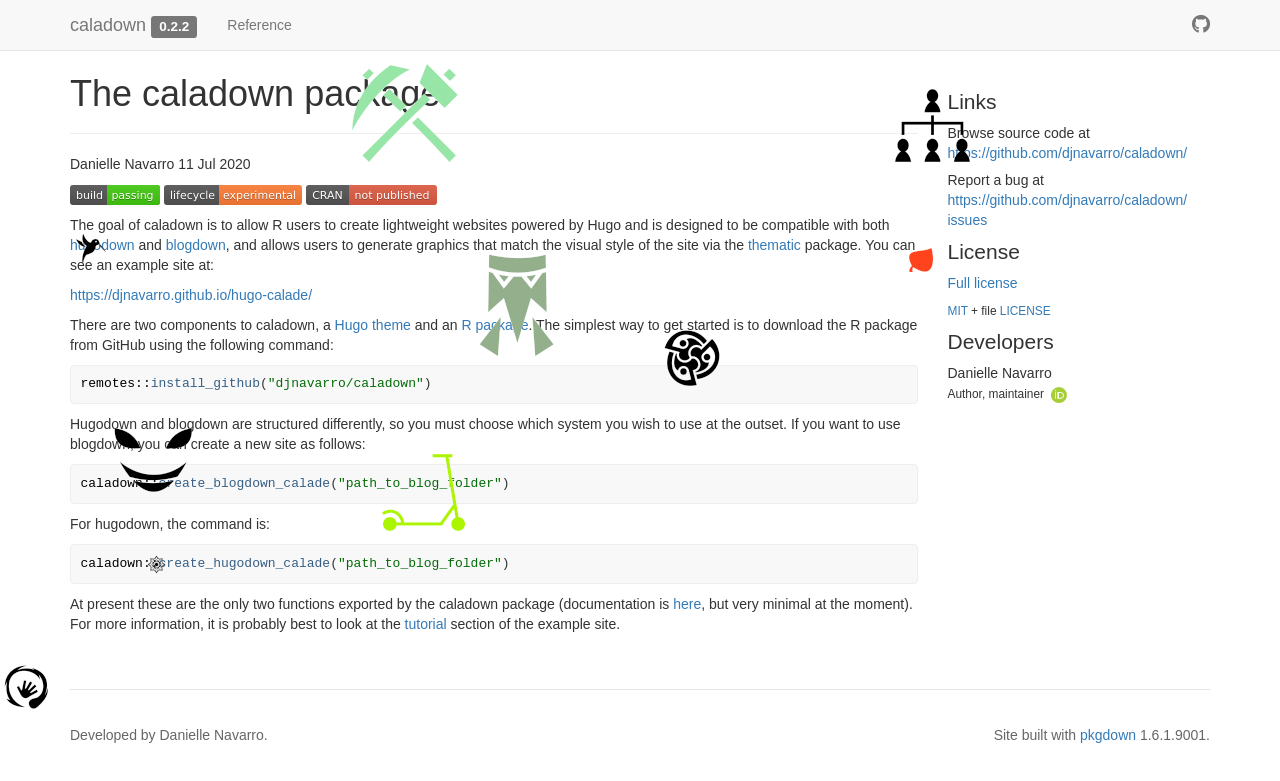 Image resolution: width=1280 pixels, height=781 pixels. I want to click on activate a magic ability or spell, so click(26, 687).